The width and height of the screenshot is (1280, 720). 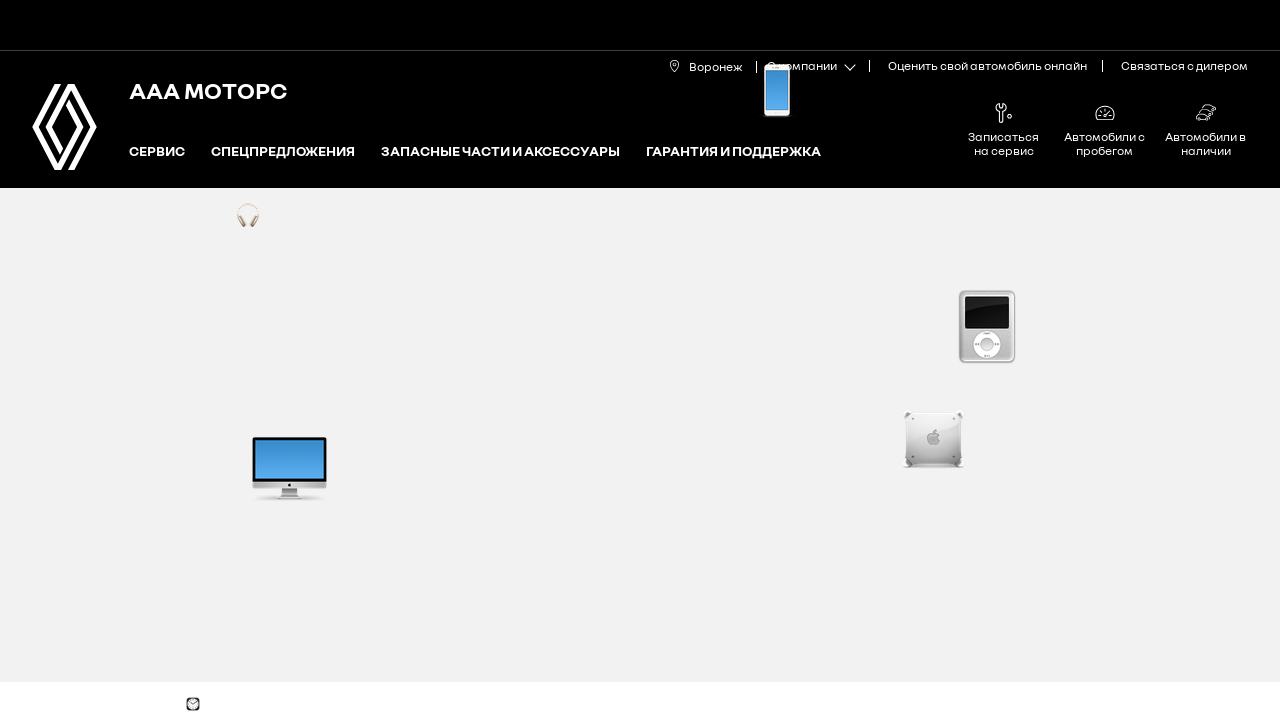 I want to click on represents a power mac g4 computer in system settings, so click(x=933, y=437).